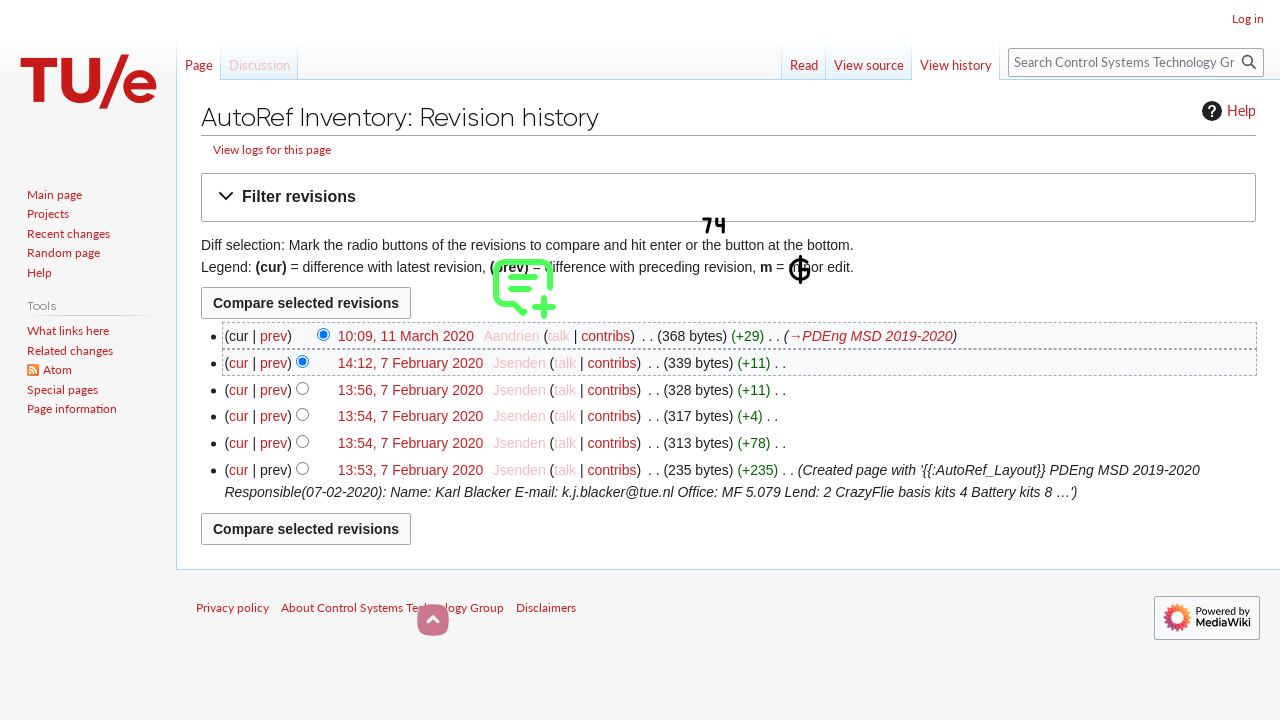 The width and height of the screenshot is (1280, 720). I want to click on scroll to top of page, so click(433, 620).